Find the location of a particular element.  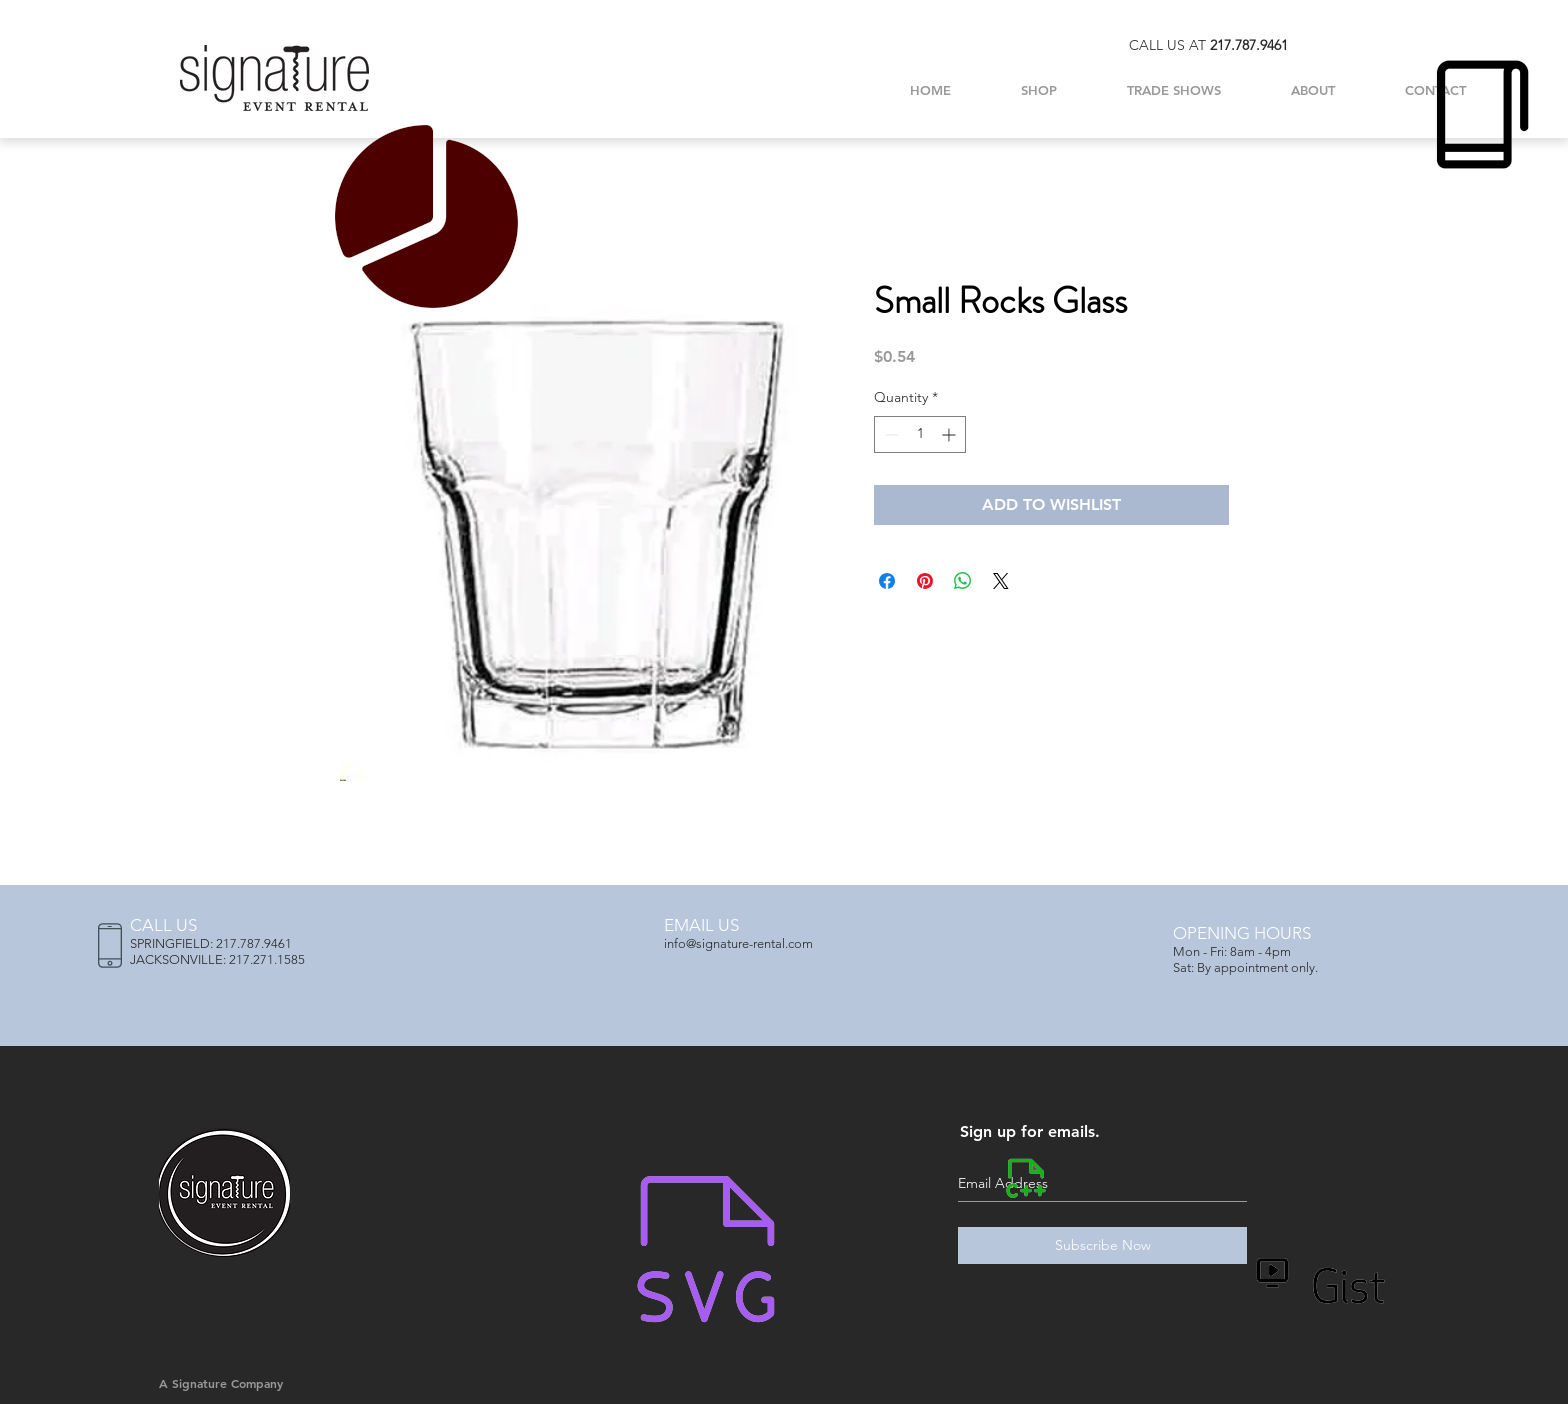

open an SVG file is located at coordinates (707, 1255).